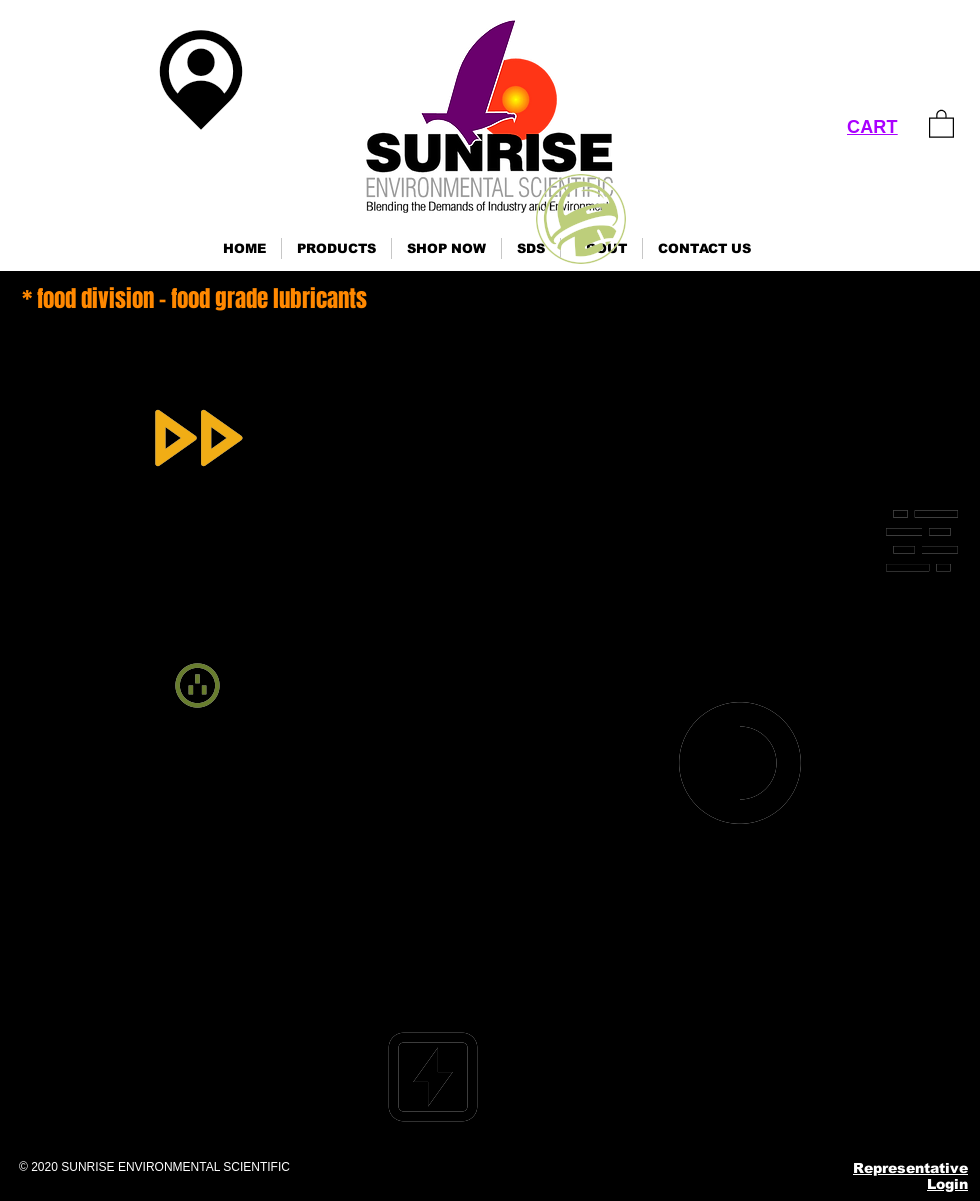 The height and width of the screenshot is (1201, 980). Describe the element at coordinates (197, 685) in the screenshot. I see `electrical outlet or power socket indicator` at that location.